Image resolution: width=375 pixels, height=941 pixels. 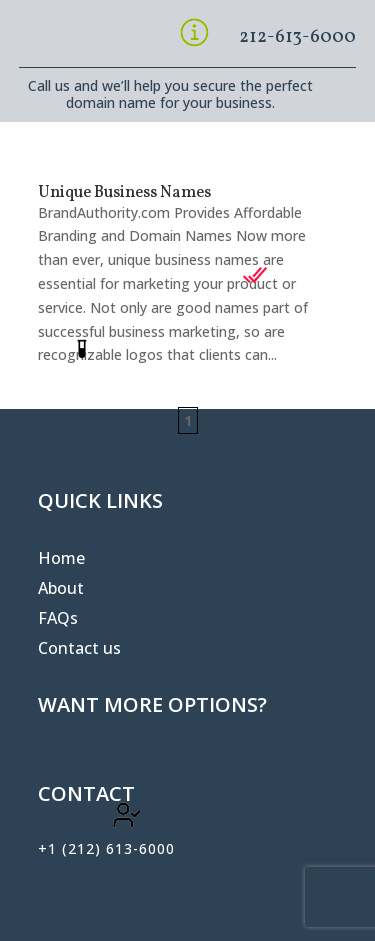 I want to click on verify or approve a user account, so click(x=127, y=815).